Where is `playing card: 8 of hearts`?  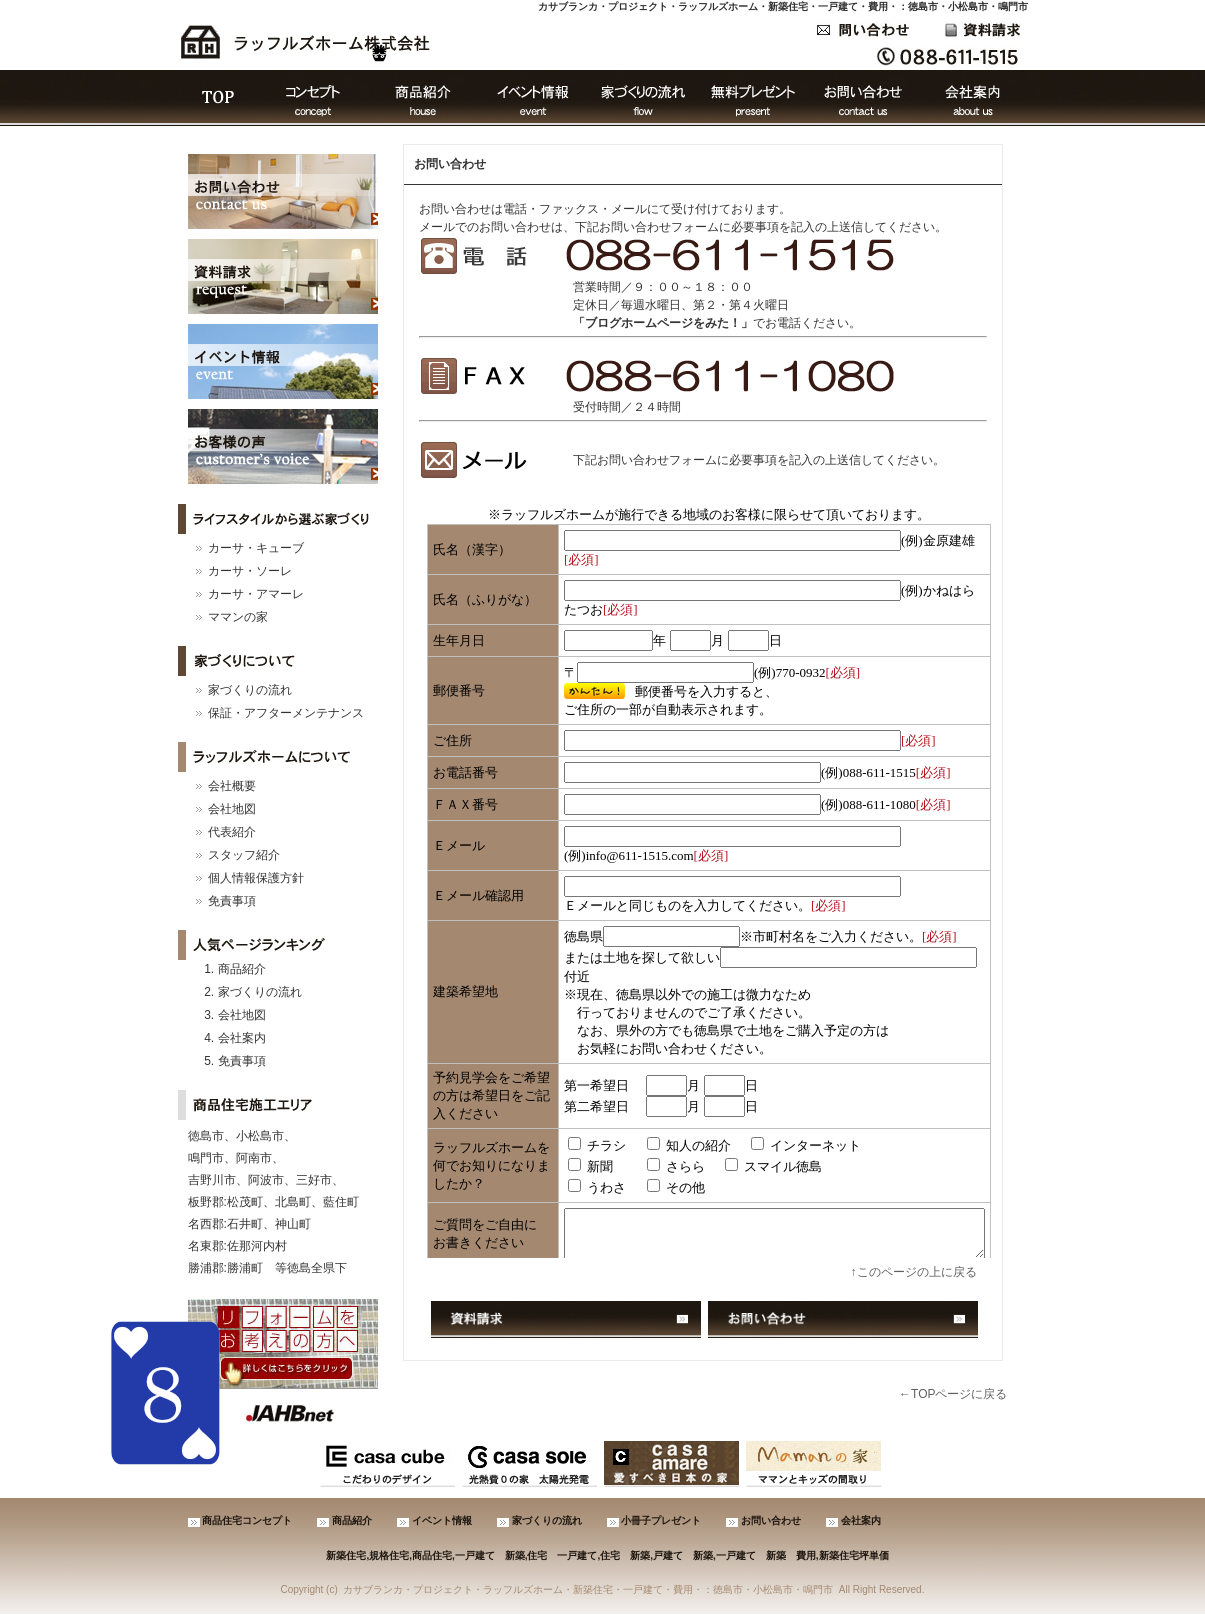 playing card: 8 of hearts is located at coordinates (165, 1393).